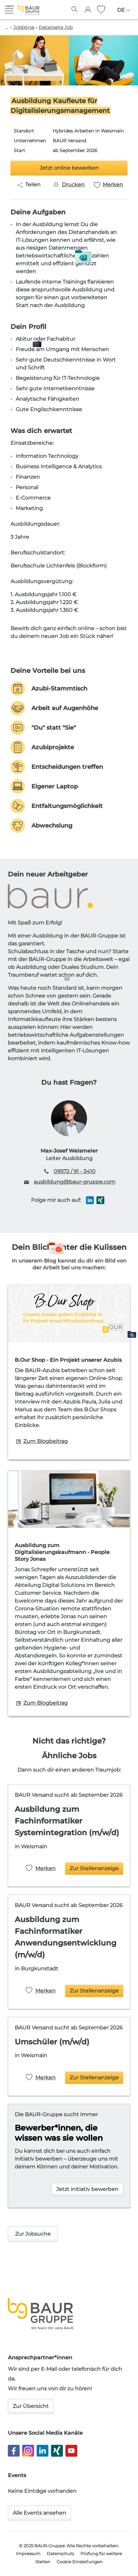 The image size is (138, 2576). Describe the element at coordinates (83, 257) in the screenshot. I see `open folder containing microsoft publisher files` at that location.